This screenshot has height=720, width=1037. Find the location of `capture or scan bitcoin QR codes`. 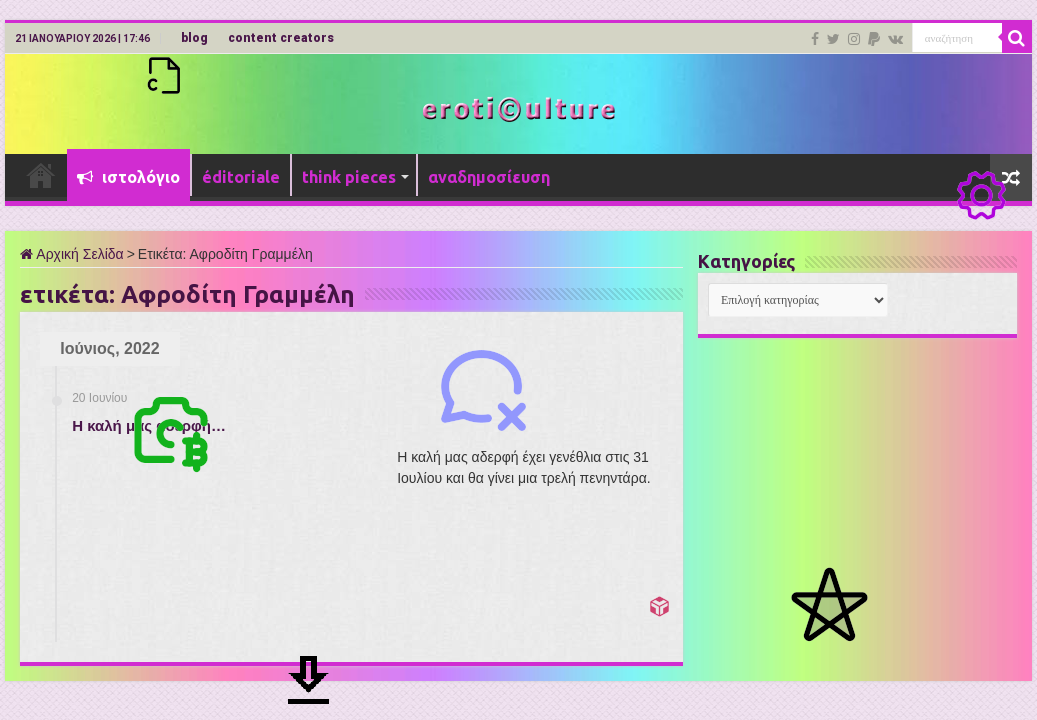

capture or scan bitcoin QR codes is located at coordinates (171, 430).